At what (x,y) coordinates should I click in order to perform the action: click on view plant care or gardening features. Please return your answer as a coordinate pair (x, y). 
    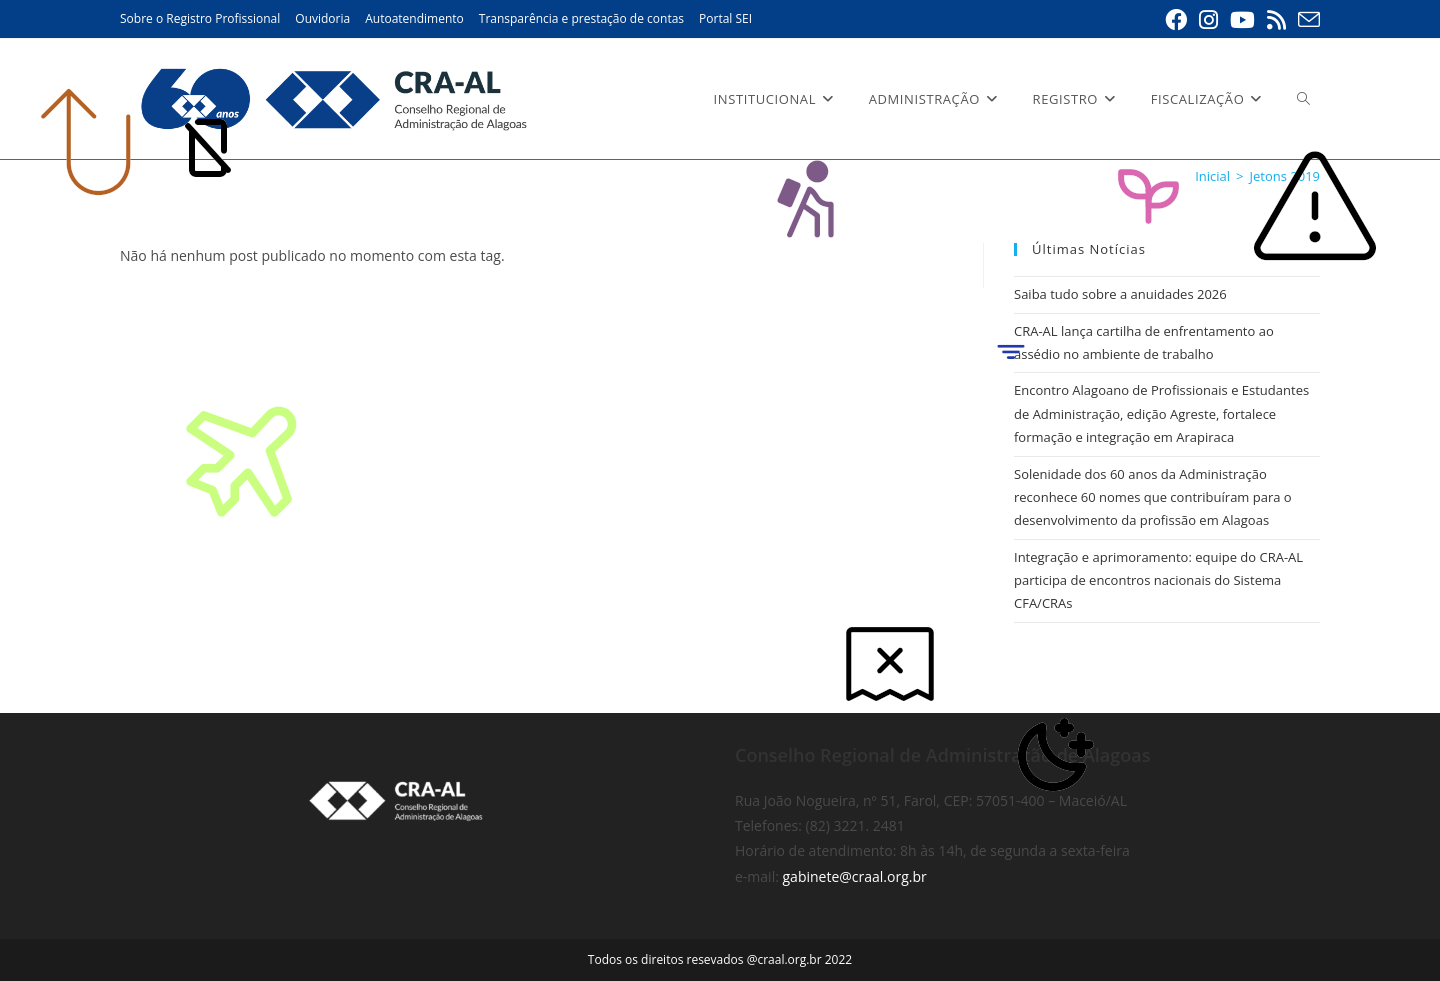
    Looking at the image, I should click on (1148, 196).